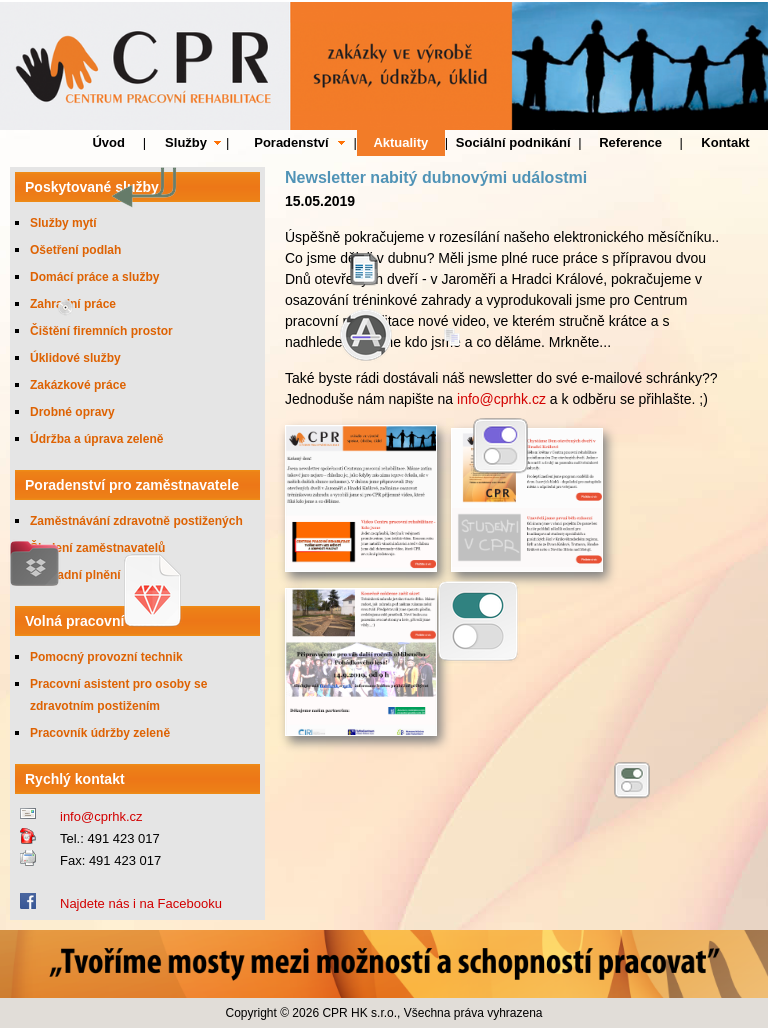 The image size is (768, 1028). Describe the element at coordinates (364, 269) in the screenshot. I see `open an opendocument master document file` at that location.